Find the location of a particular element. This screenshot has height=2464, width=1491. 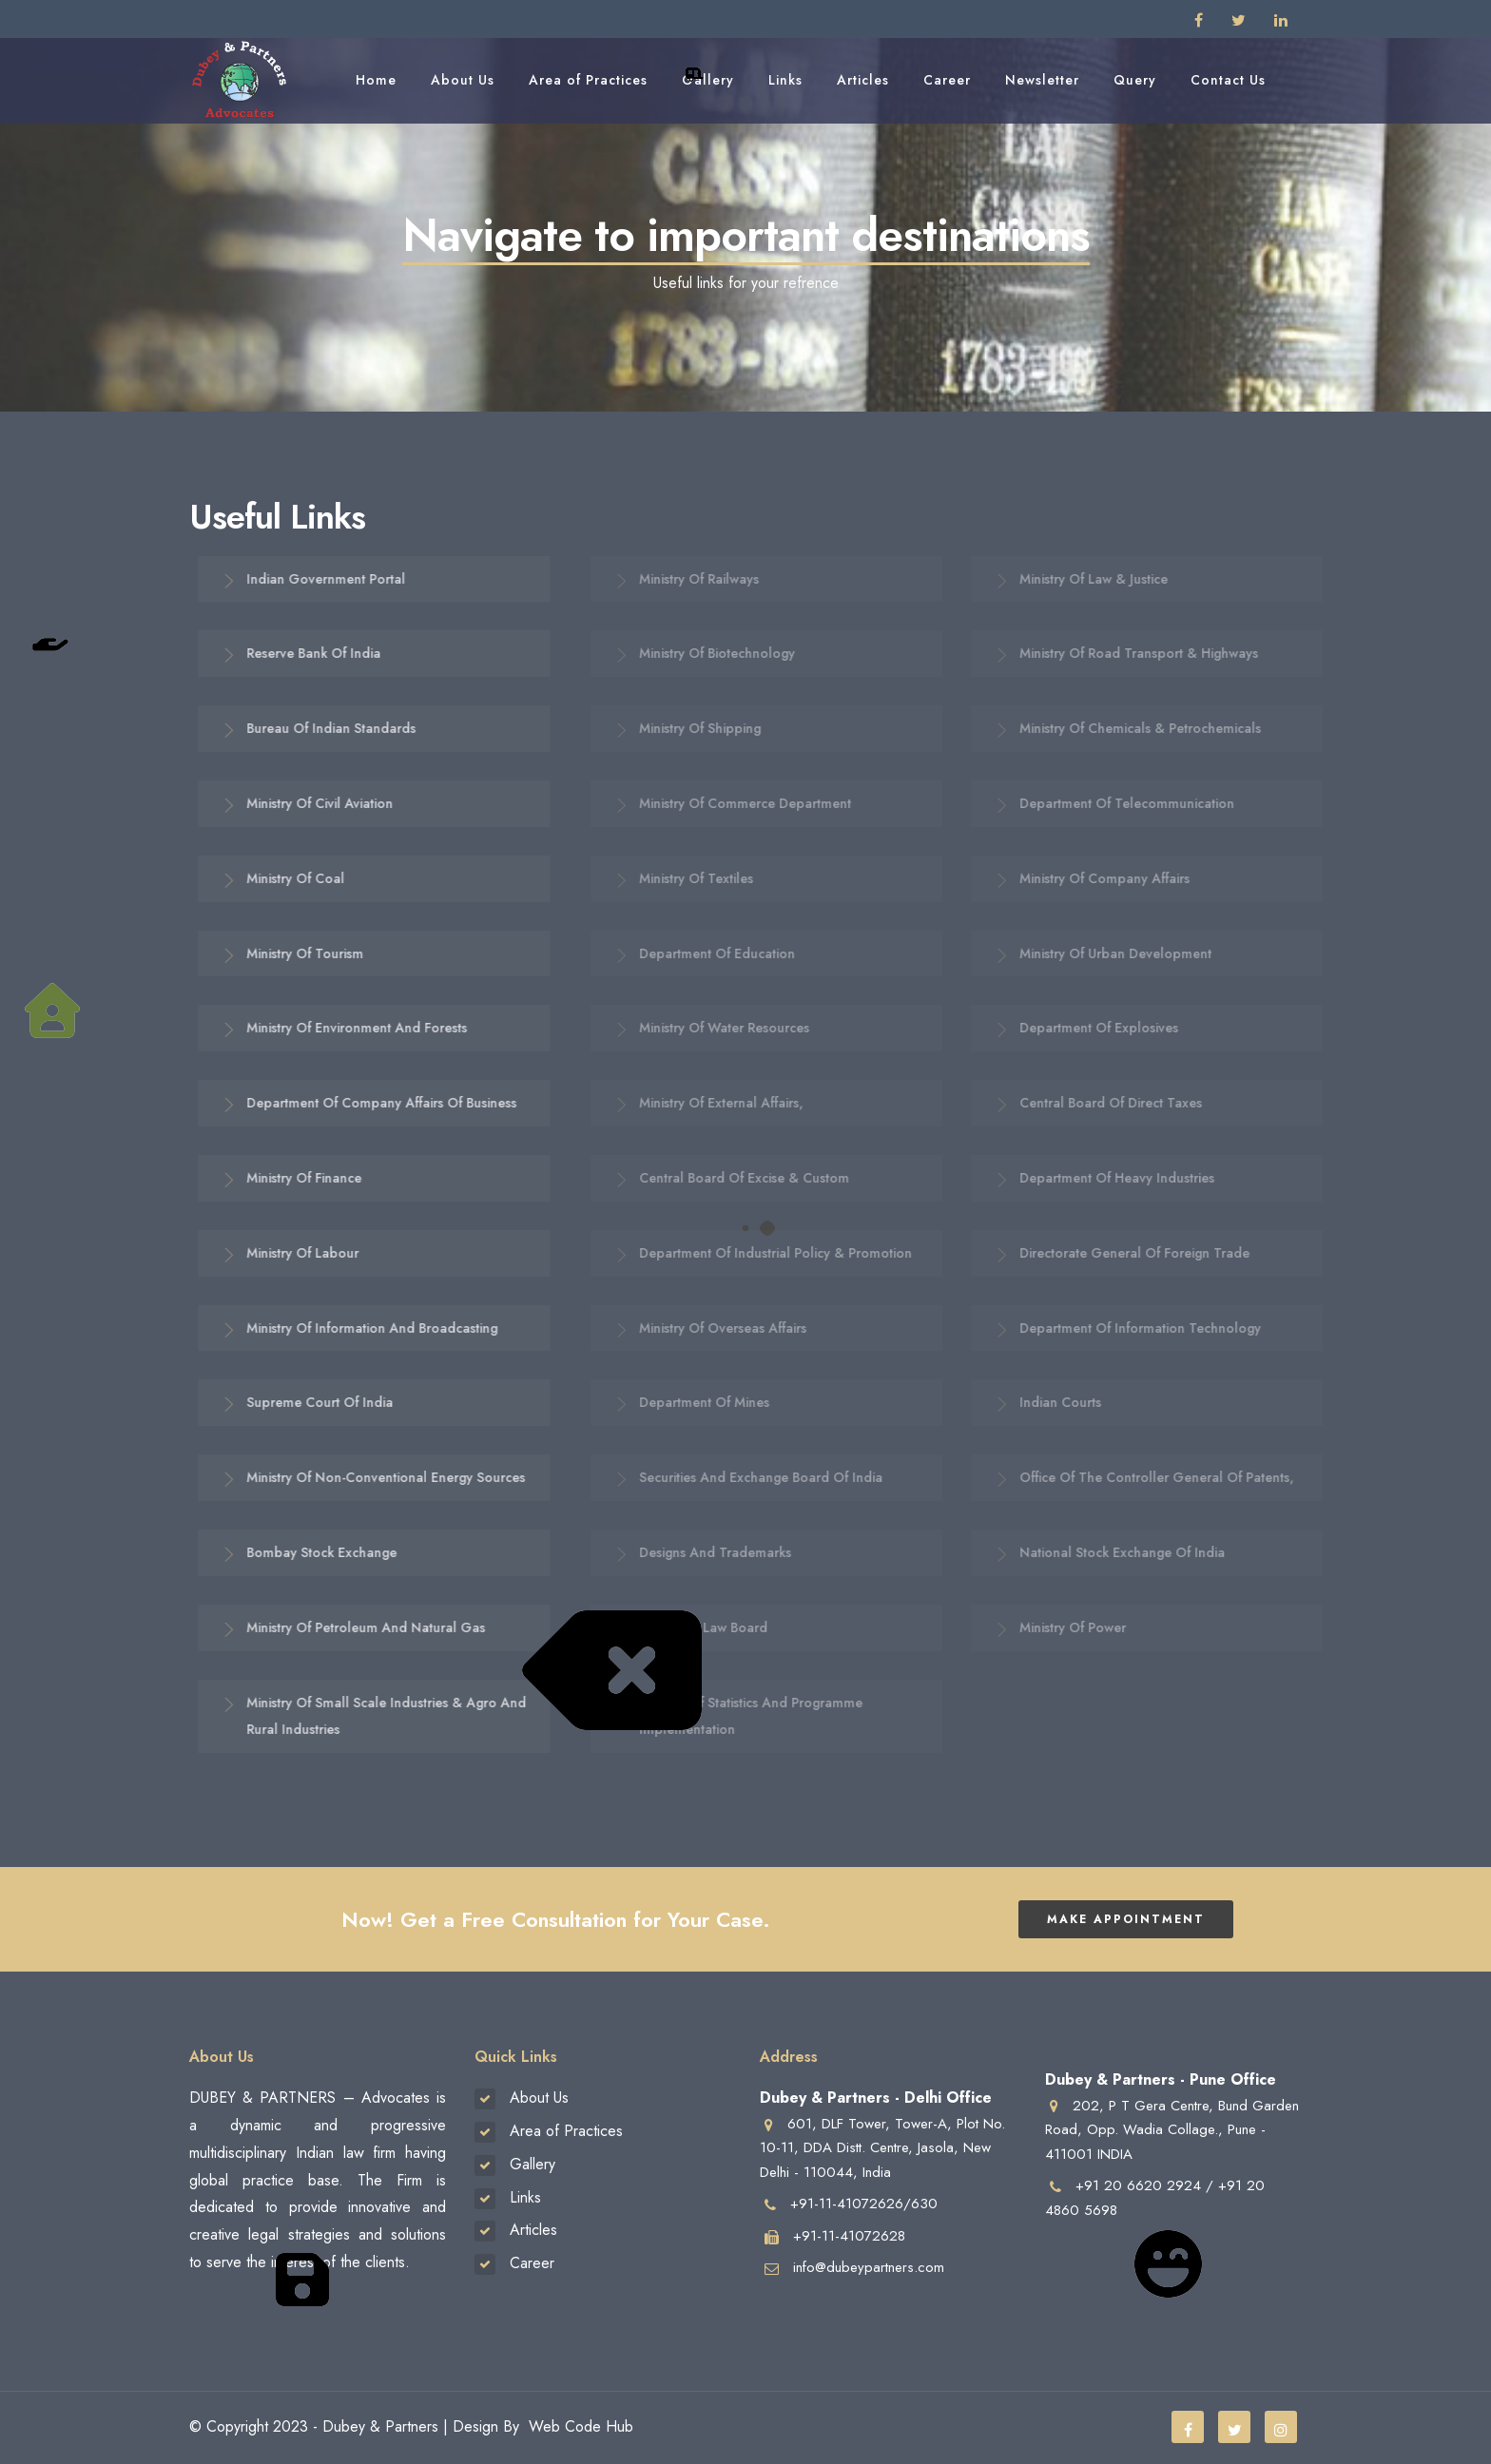

add a fun or playful reaction to a message is located at coordinates (1168, 2263).